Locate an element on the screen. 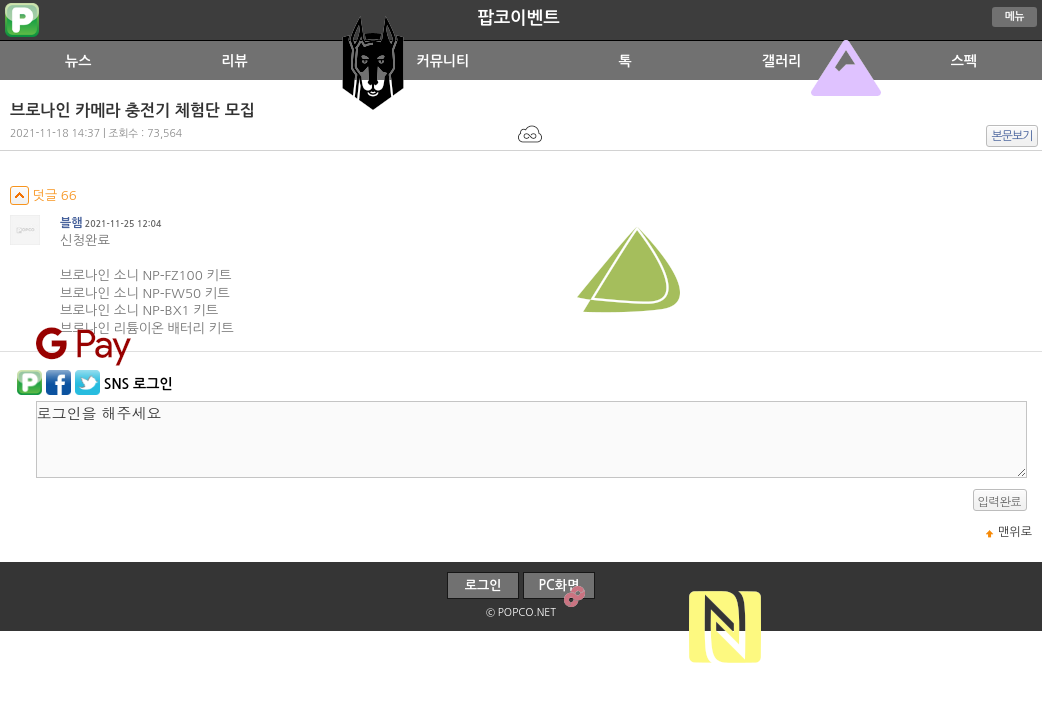 The height and width of the screenshot is (720, 1042). indicates NFC connectivity is available is located at coordinates (725, 627).